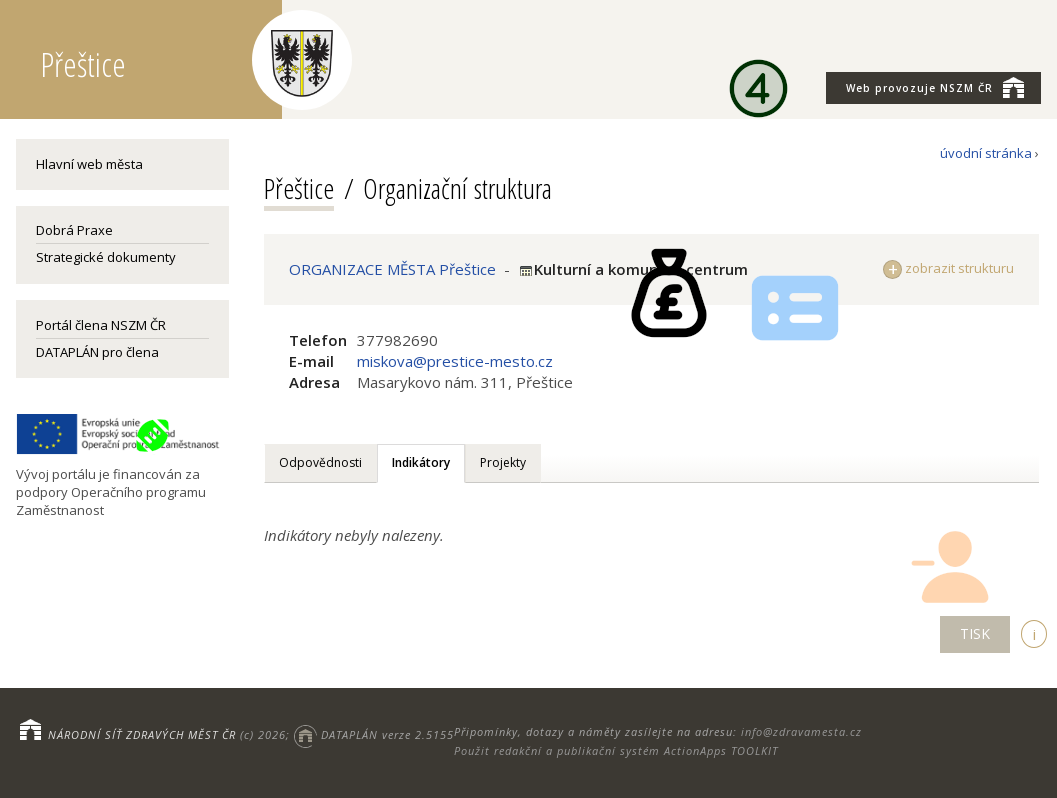 This screenshot has width=1057, height=798. Describe the element at coordinates (669, 293) in the screenshot. I see `view tax payment in pounds` at that location.